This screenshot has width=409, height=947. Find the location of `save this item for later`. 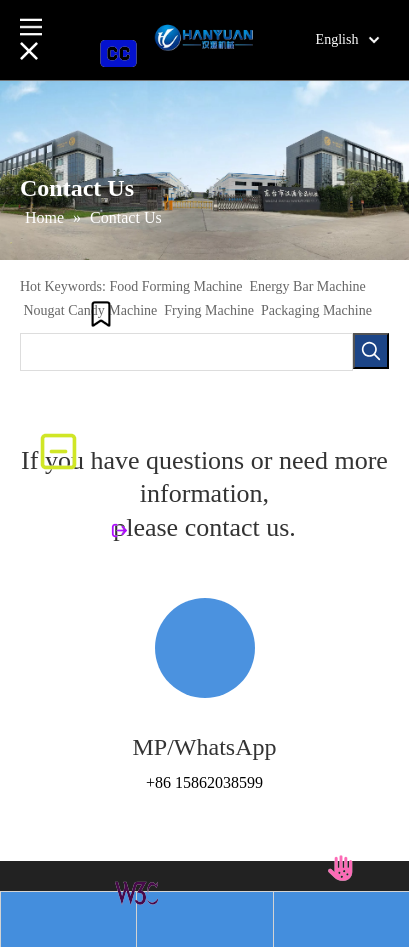

save this item for later is located at coordinates (101, 314).